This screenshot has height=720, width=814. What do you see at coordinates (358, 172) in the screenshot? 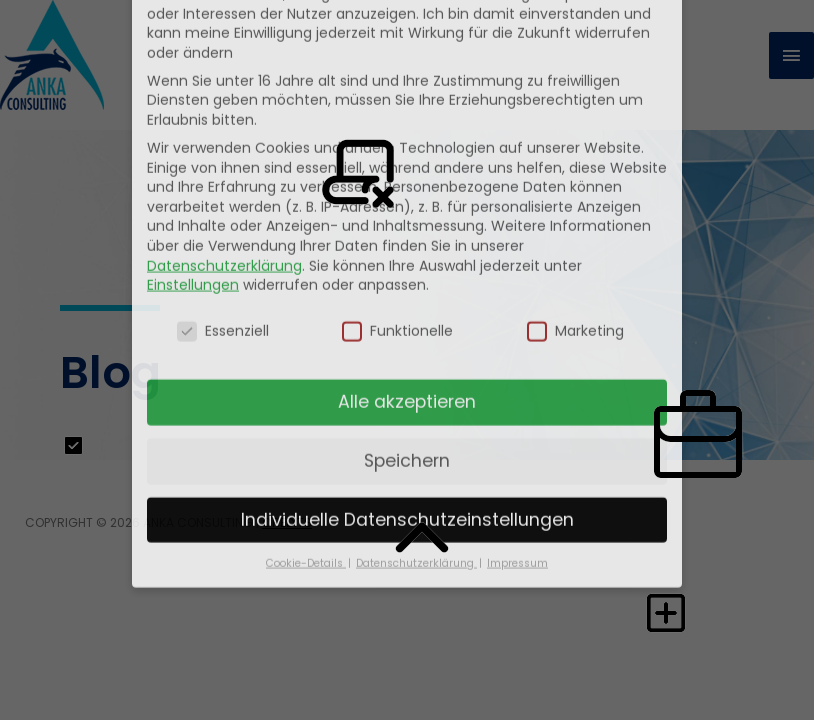
I see `remove or delete a script` at bounding box center [358, 172].